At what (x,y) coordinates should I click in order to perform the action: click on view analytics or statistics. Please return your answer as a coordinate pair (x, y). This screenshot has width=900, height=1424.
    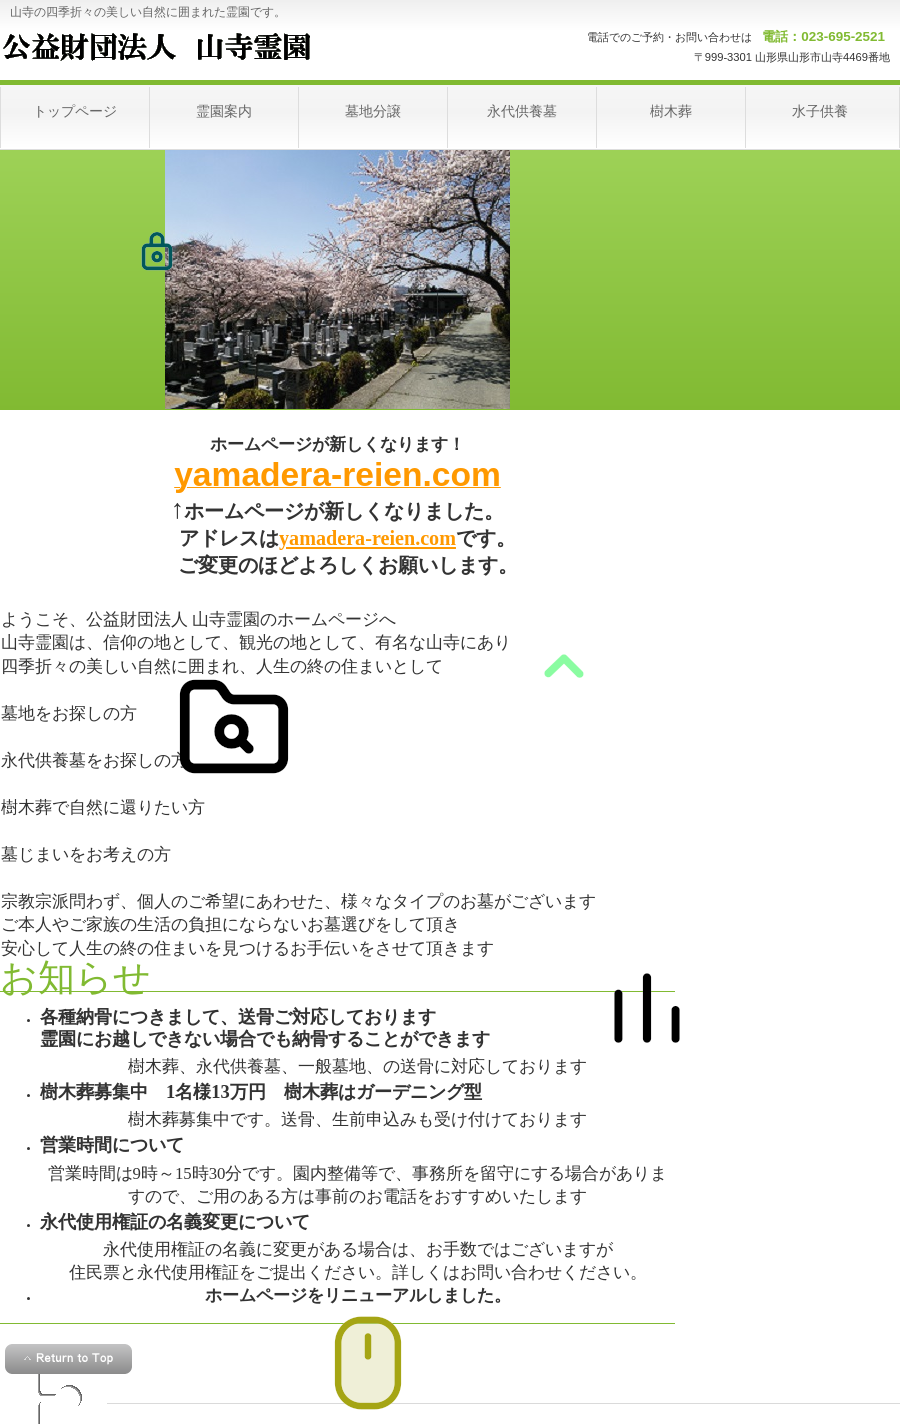
    Looking at the image, I should click on (647, 1006).